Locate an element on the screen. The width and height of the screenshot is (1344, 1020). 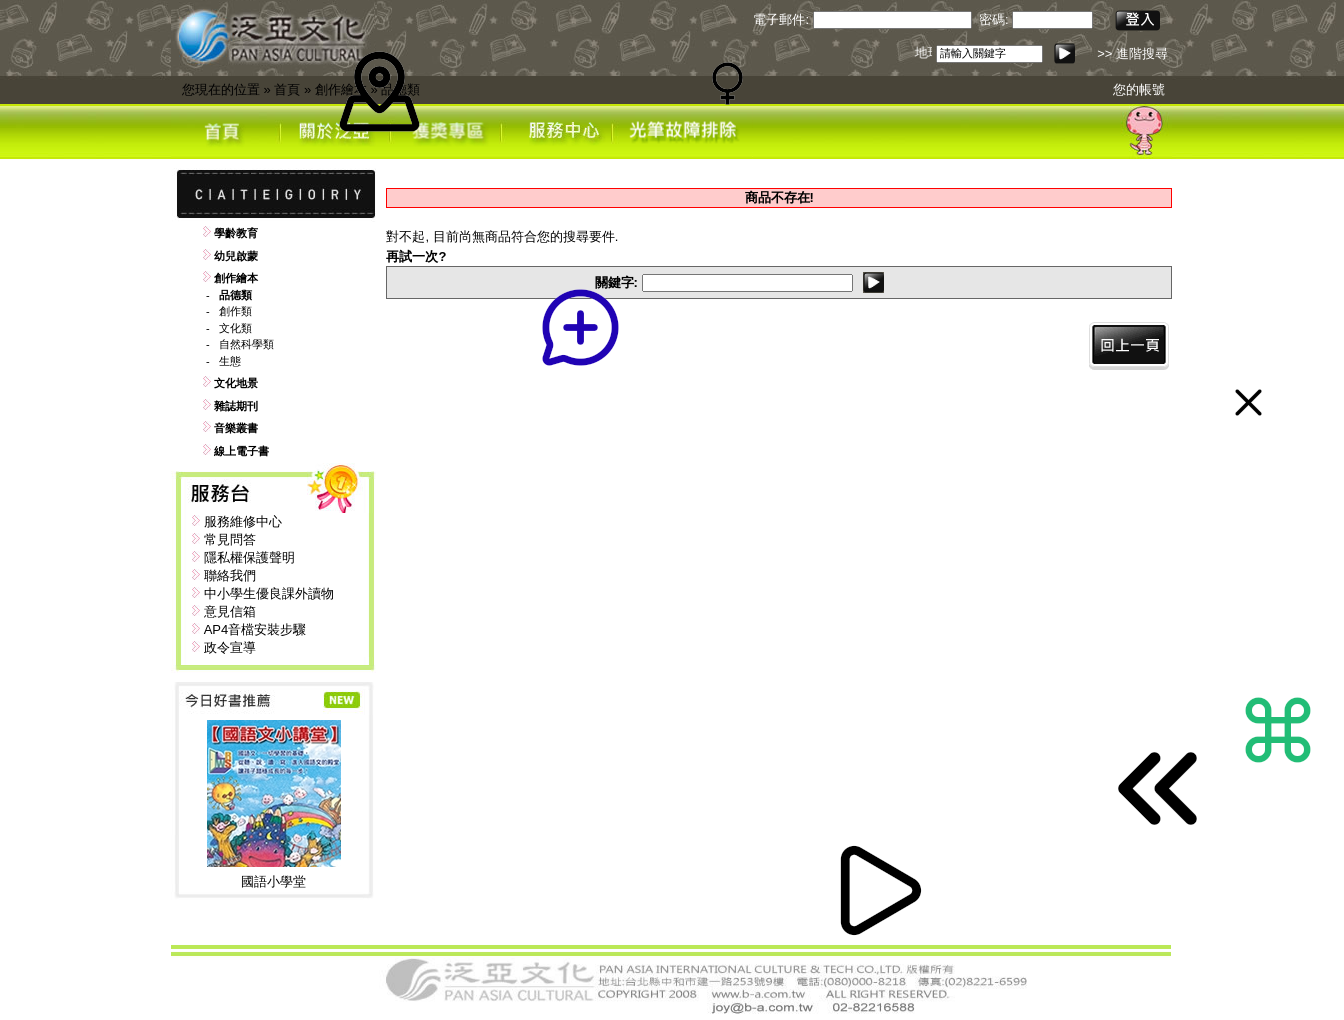
select female gender option is located at coordinates (727, 83).